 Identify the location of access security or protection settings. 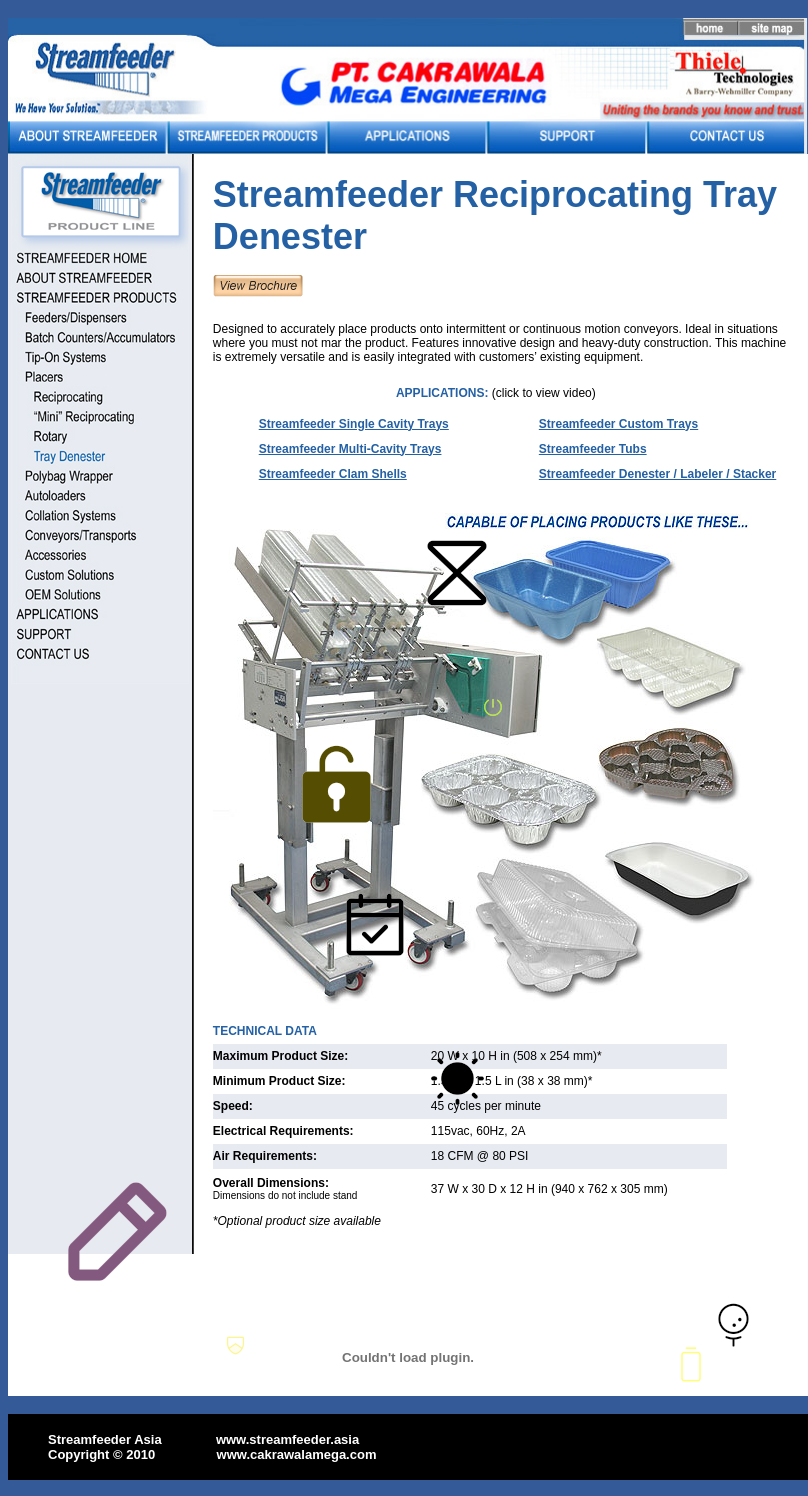
(235, 1344).